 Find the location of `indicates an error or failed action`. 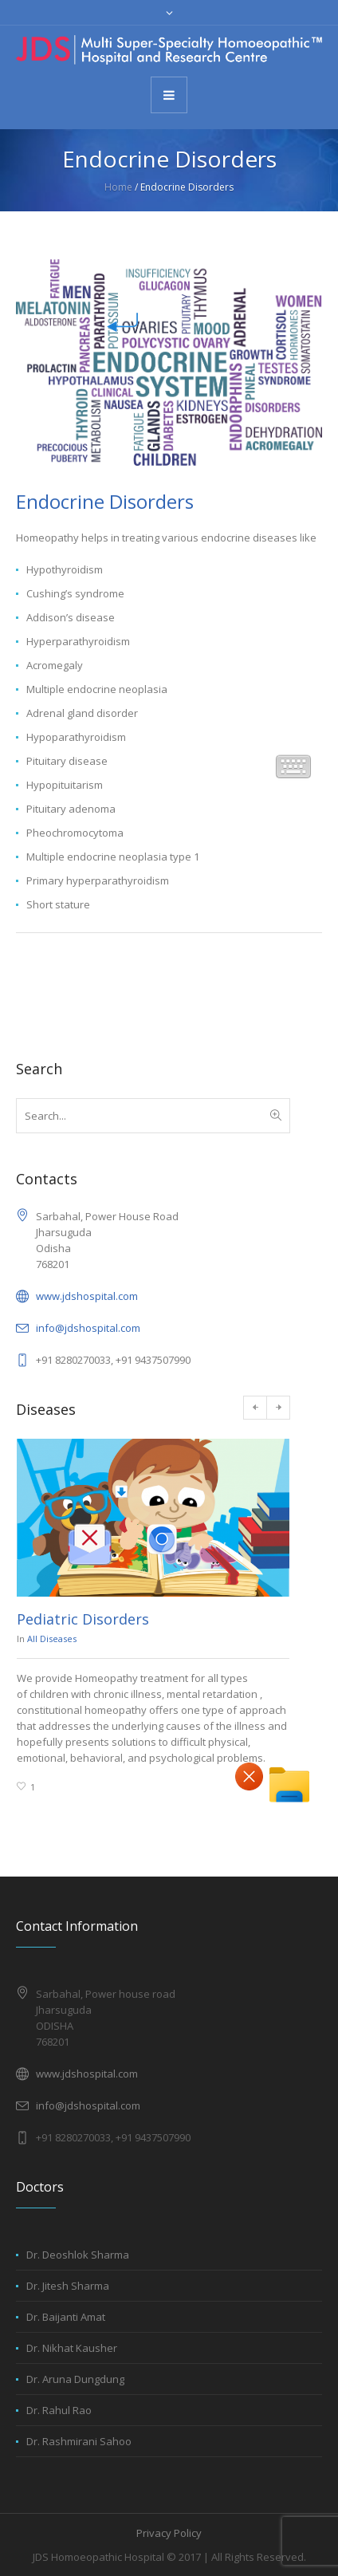

indicates an error or failed action is located at coordinates (249, 1776).